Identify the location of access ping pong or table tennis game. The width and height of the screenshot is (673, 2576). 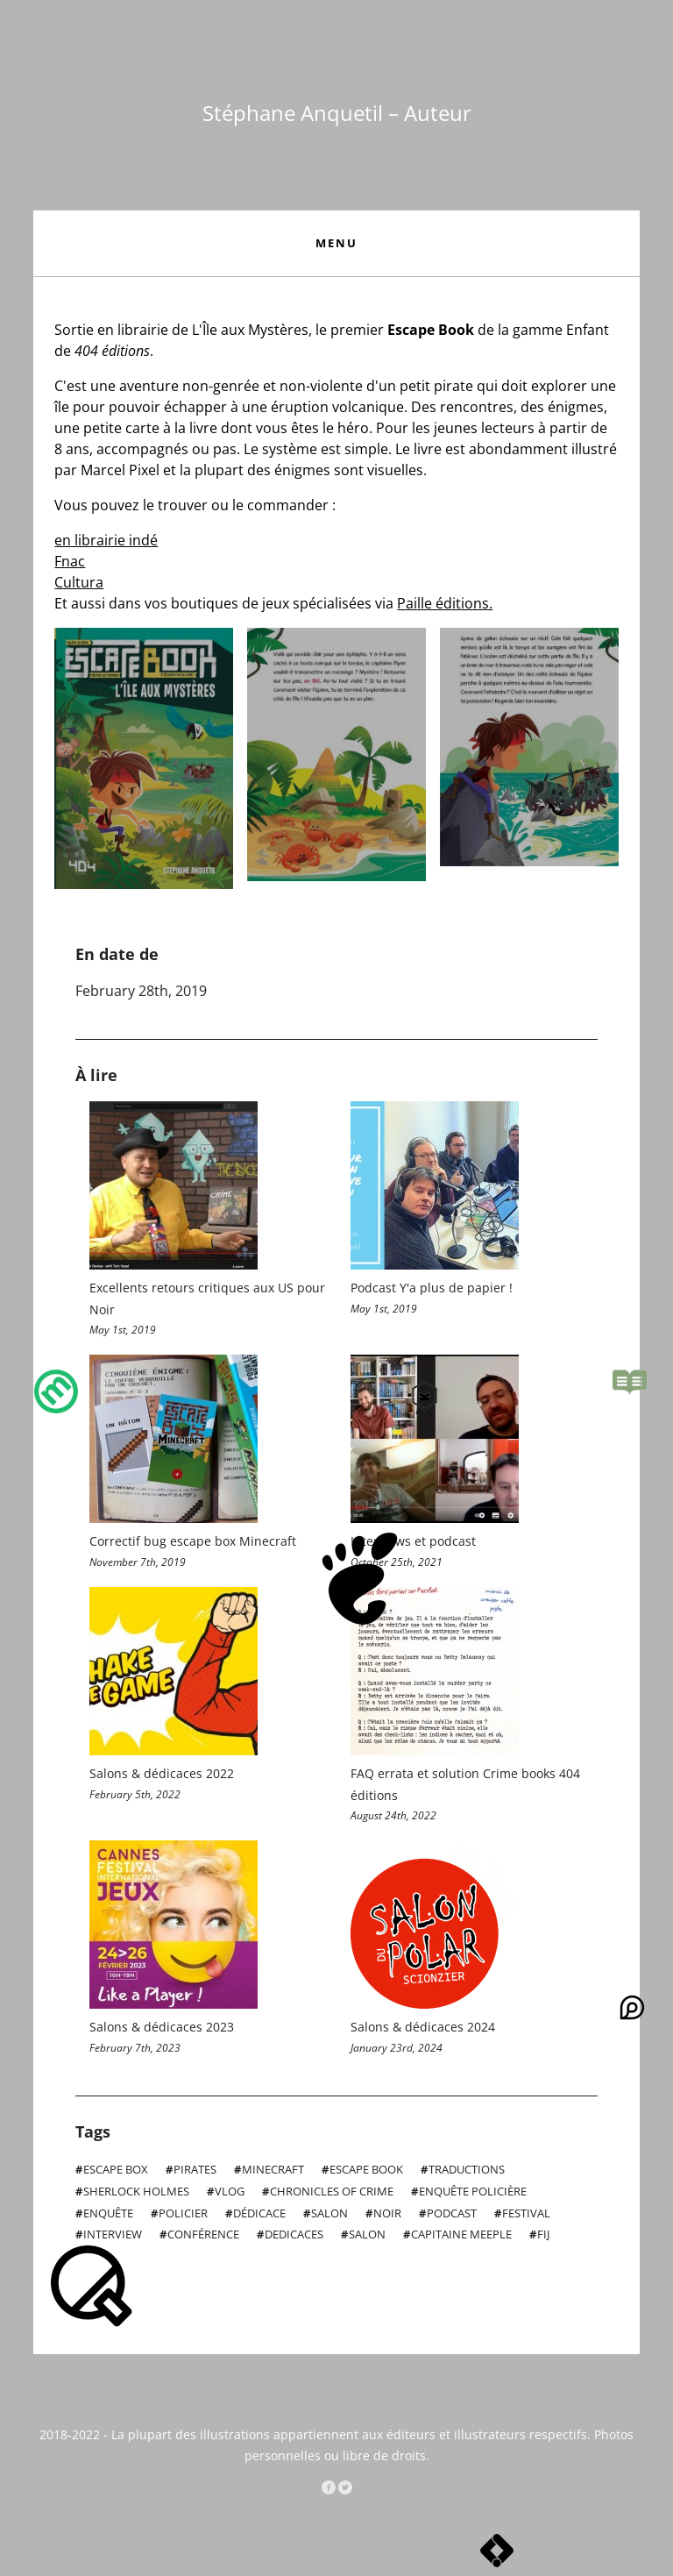
(89, 2284).